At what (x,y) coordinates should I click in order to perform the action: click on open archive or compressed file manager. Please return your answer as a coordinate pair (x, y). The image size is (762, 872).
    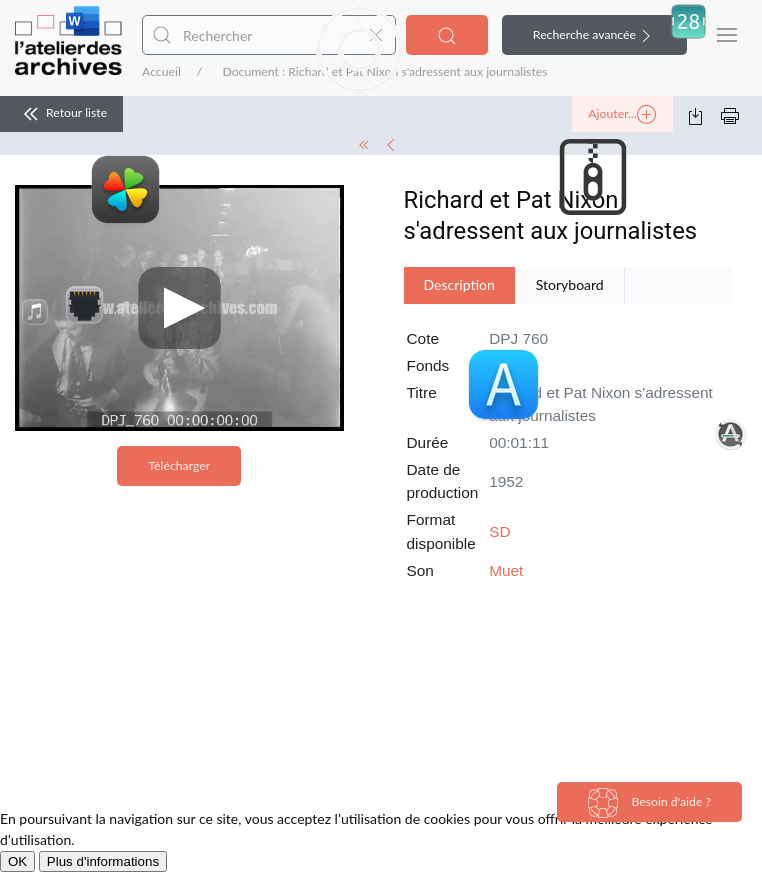
    Looking at the image, I should click on (593, 177).